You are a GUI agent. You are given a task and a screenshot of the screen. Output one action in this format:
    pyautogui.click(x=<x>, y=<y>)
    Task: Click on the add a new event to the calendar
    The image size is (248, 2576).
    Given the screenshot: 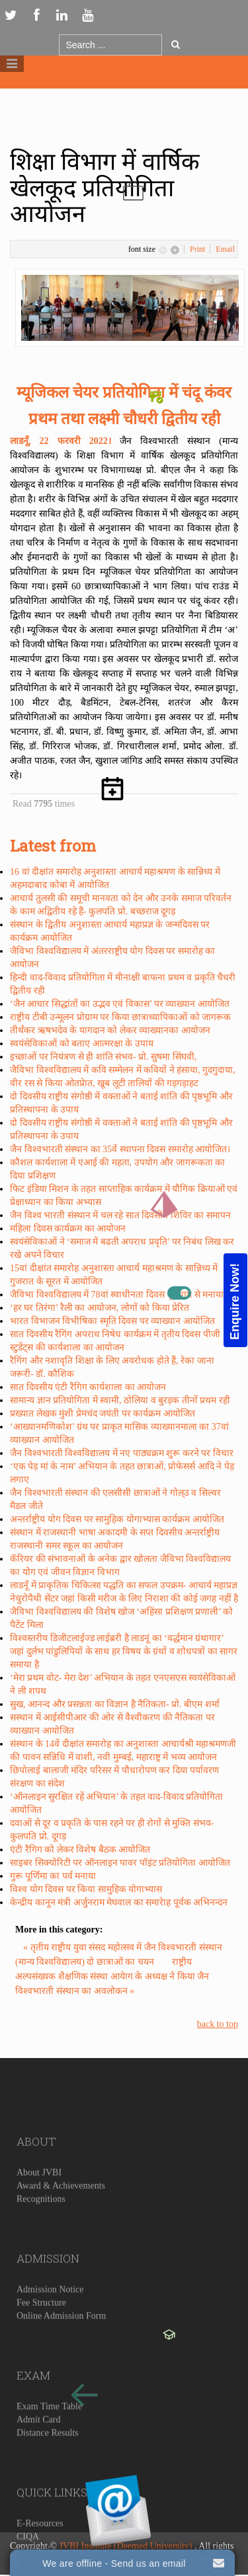 What is the action you would take?
    pyautogui.click(x=112, y=790)
    